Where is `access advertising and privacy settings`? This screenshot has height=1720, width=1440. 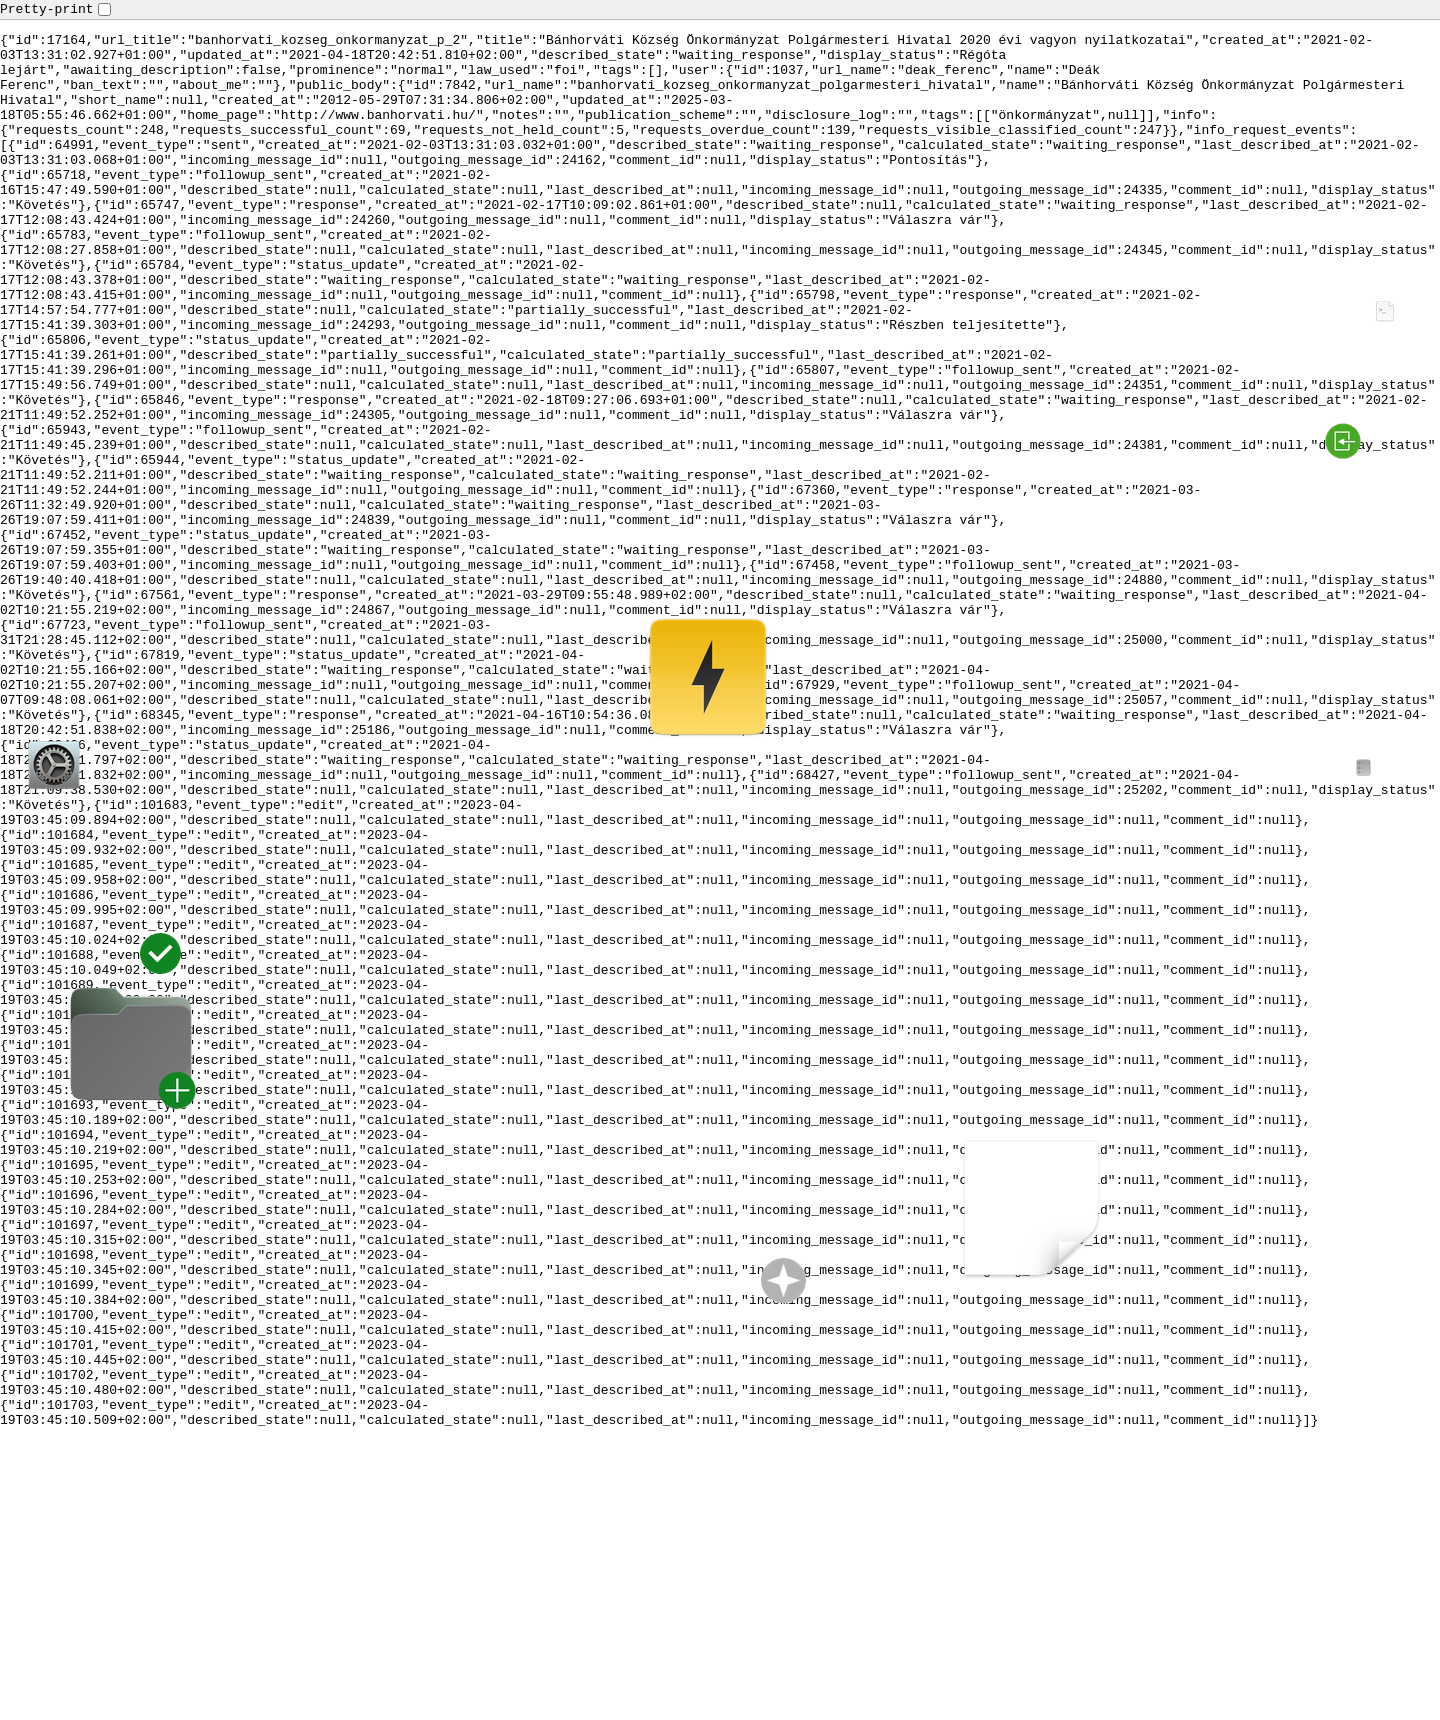 access advertising and privacy settings is located at coordinates (54, 765).